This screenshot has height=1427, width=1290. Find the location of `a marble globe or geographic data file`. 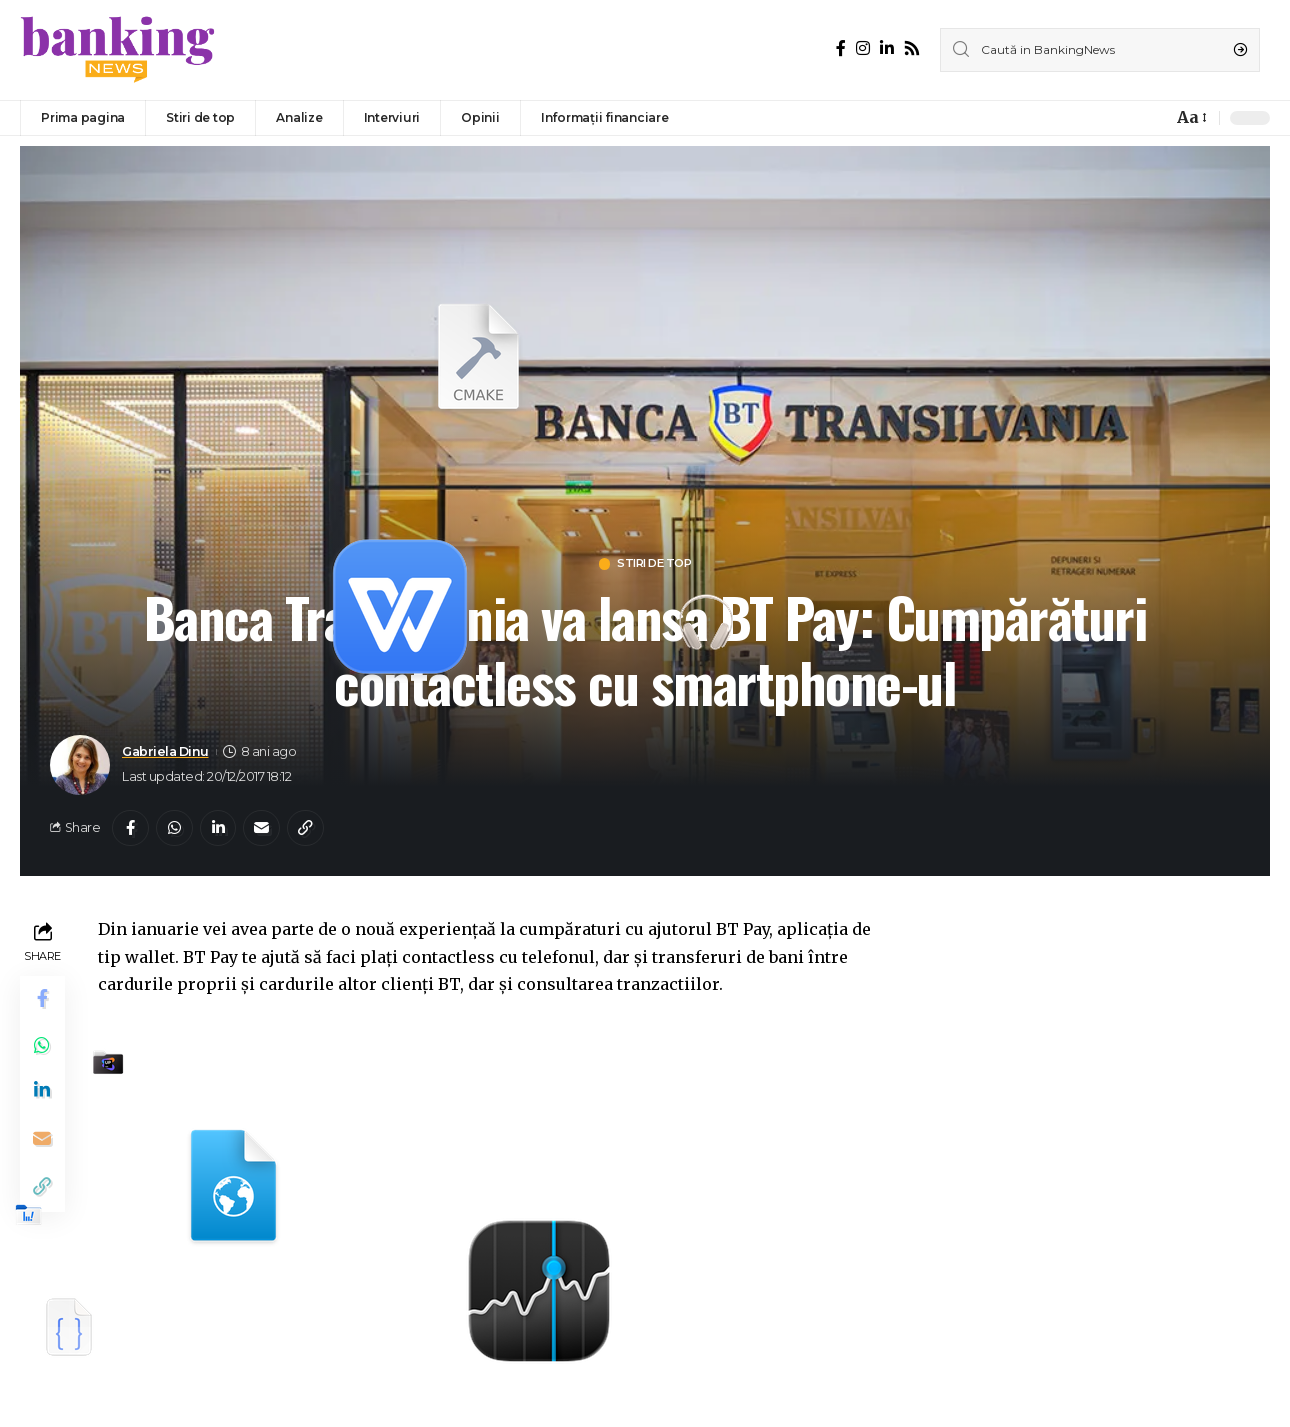

a marble globe or geographic data file is located at coordinates (233, 1187).